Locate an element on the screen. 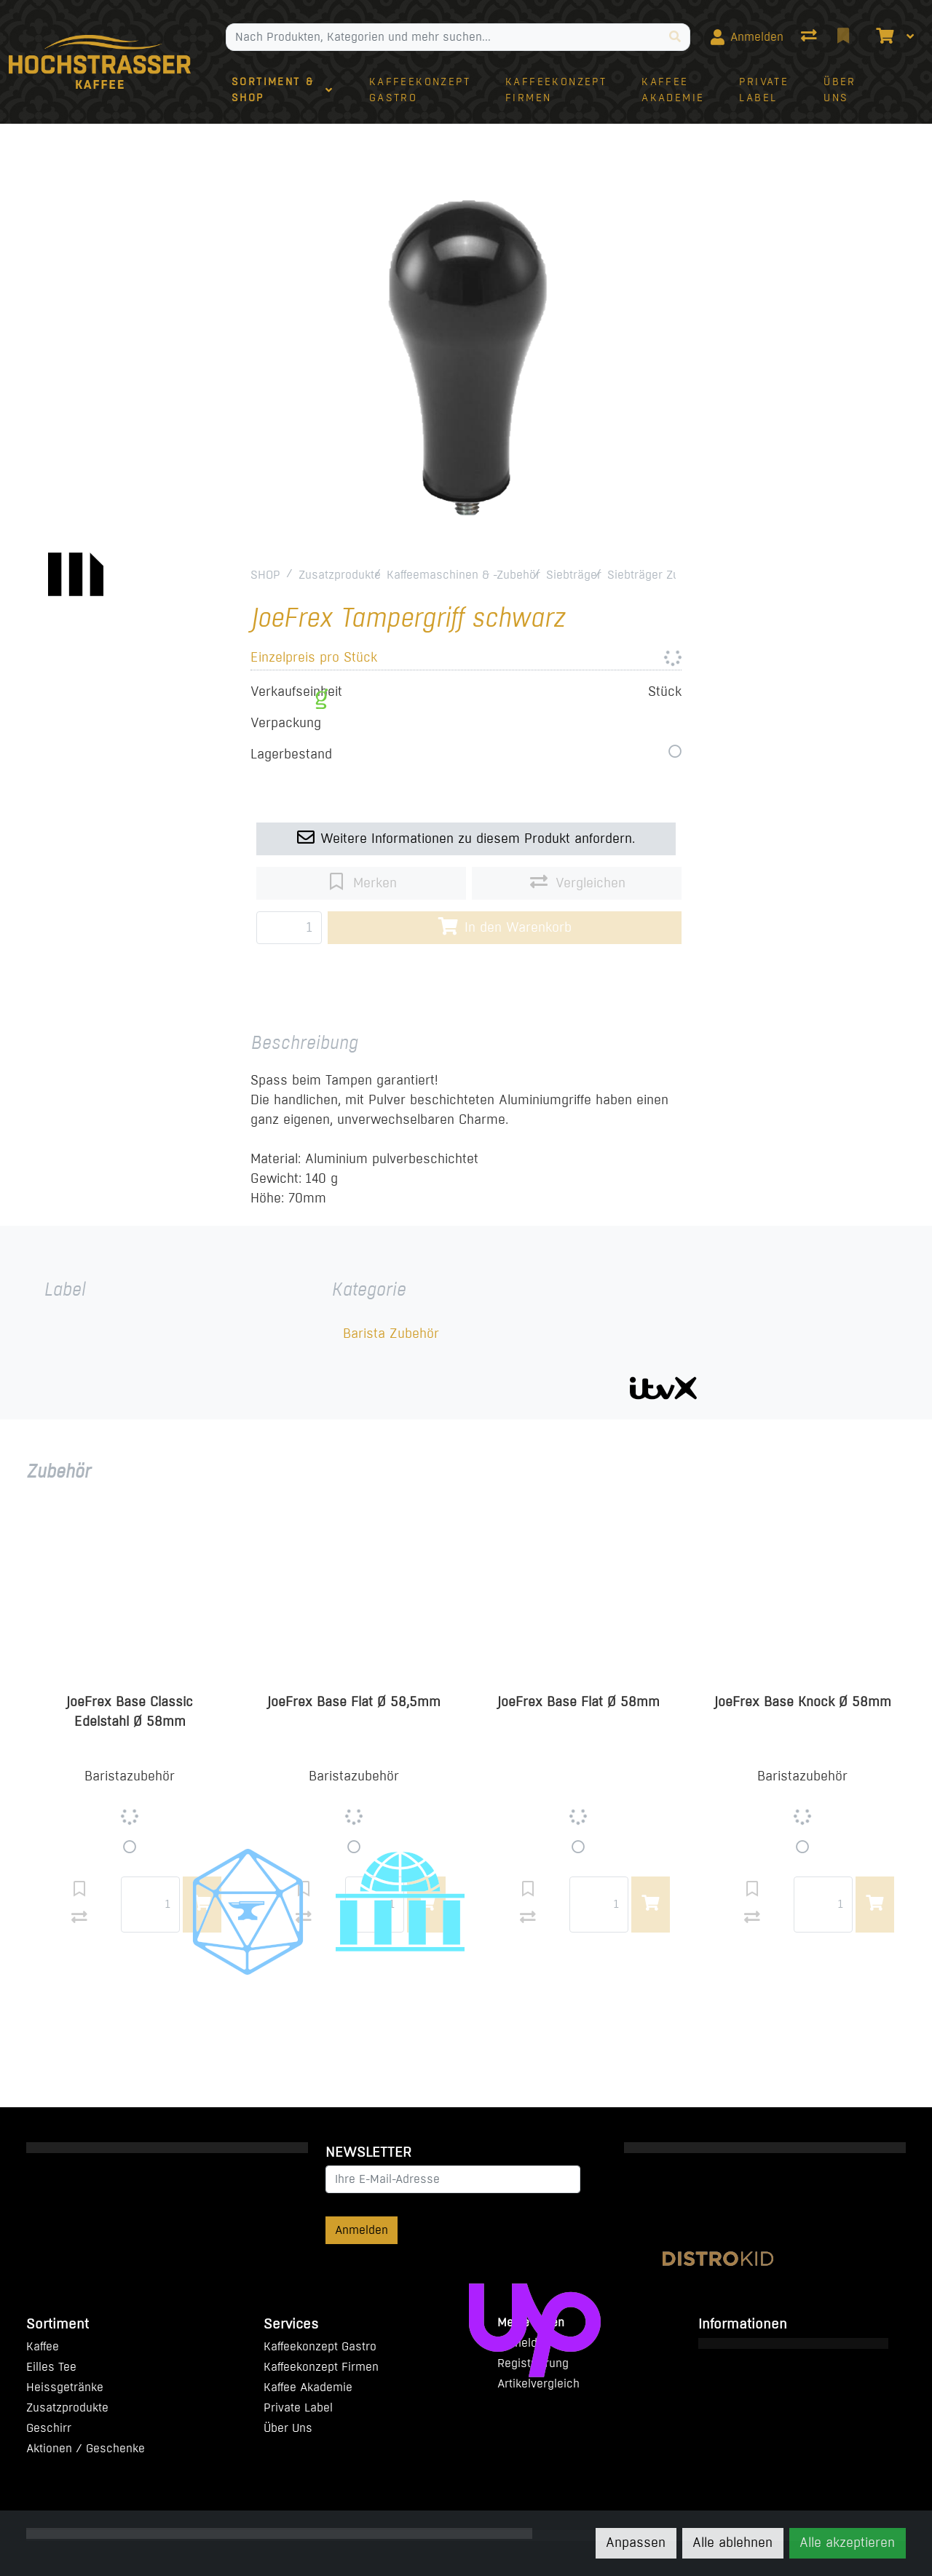 The image size is (932, 2576). open the Upwork app is located at coordinates (534, 2330).